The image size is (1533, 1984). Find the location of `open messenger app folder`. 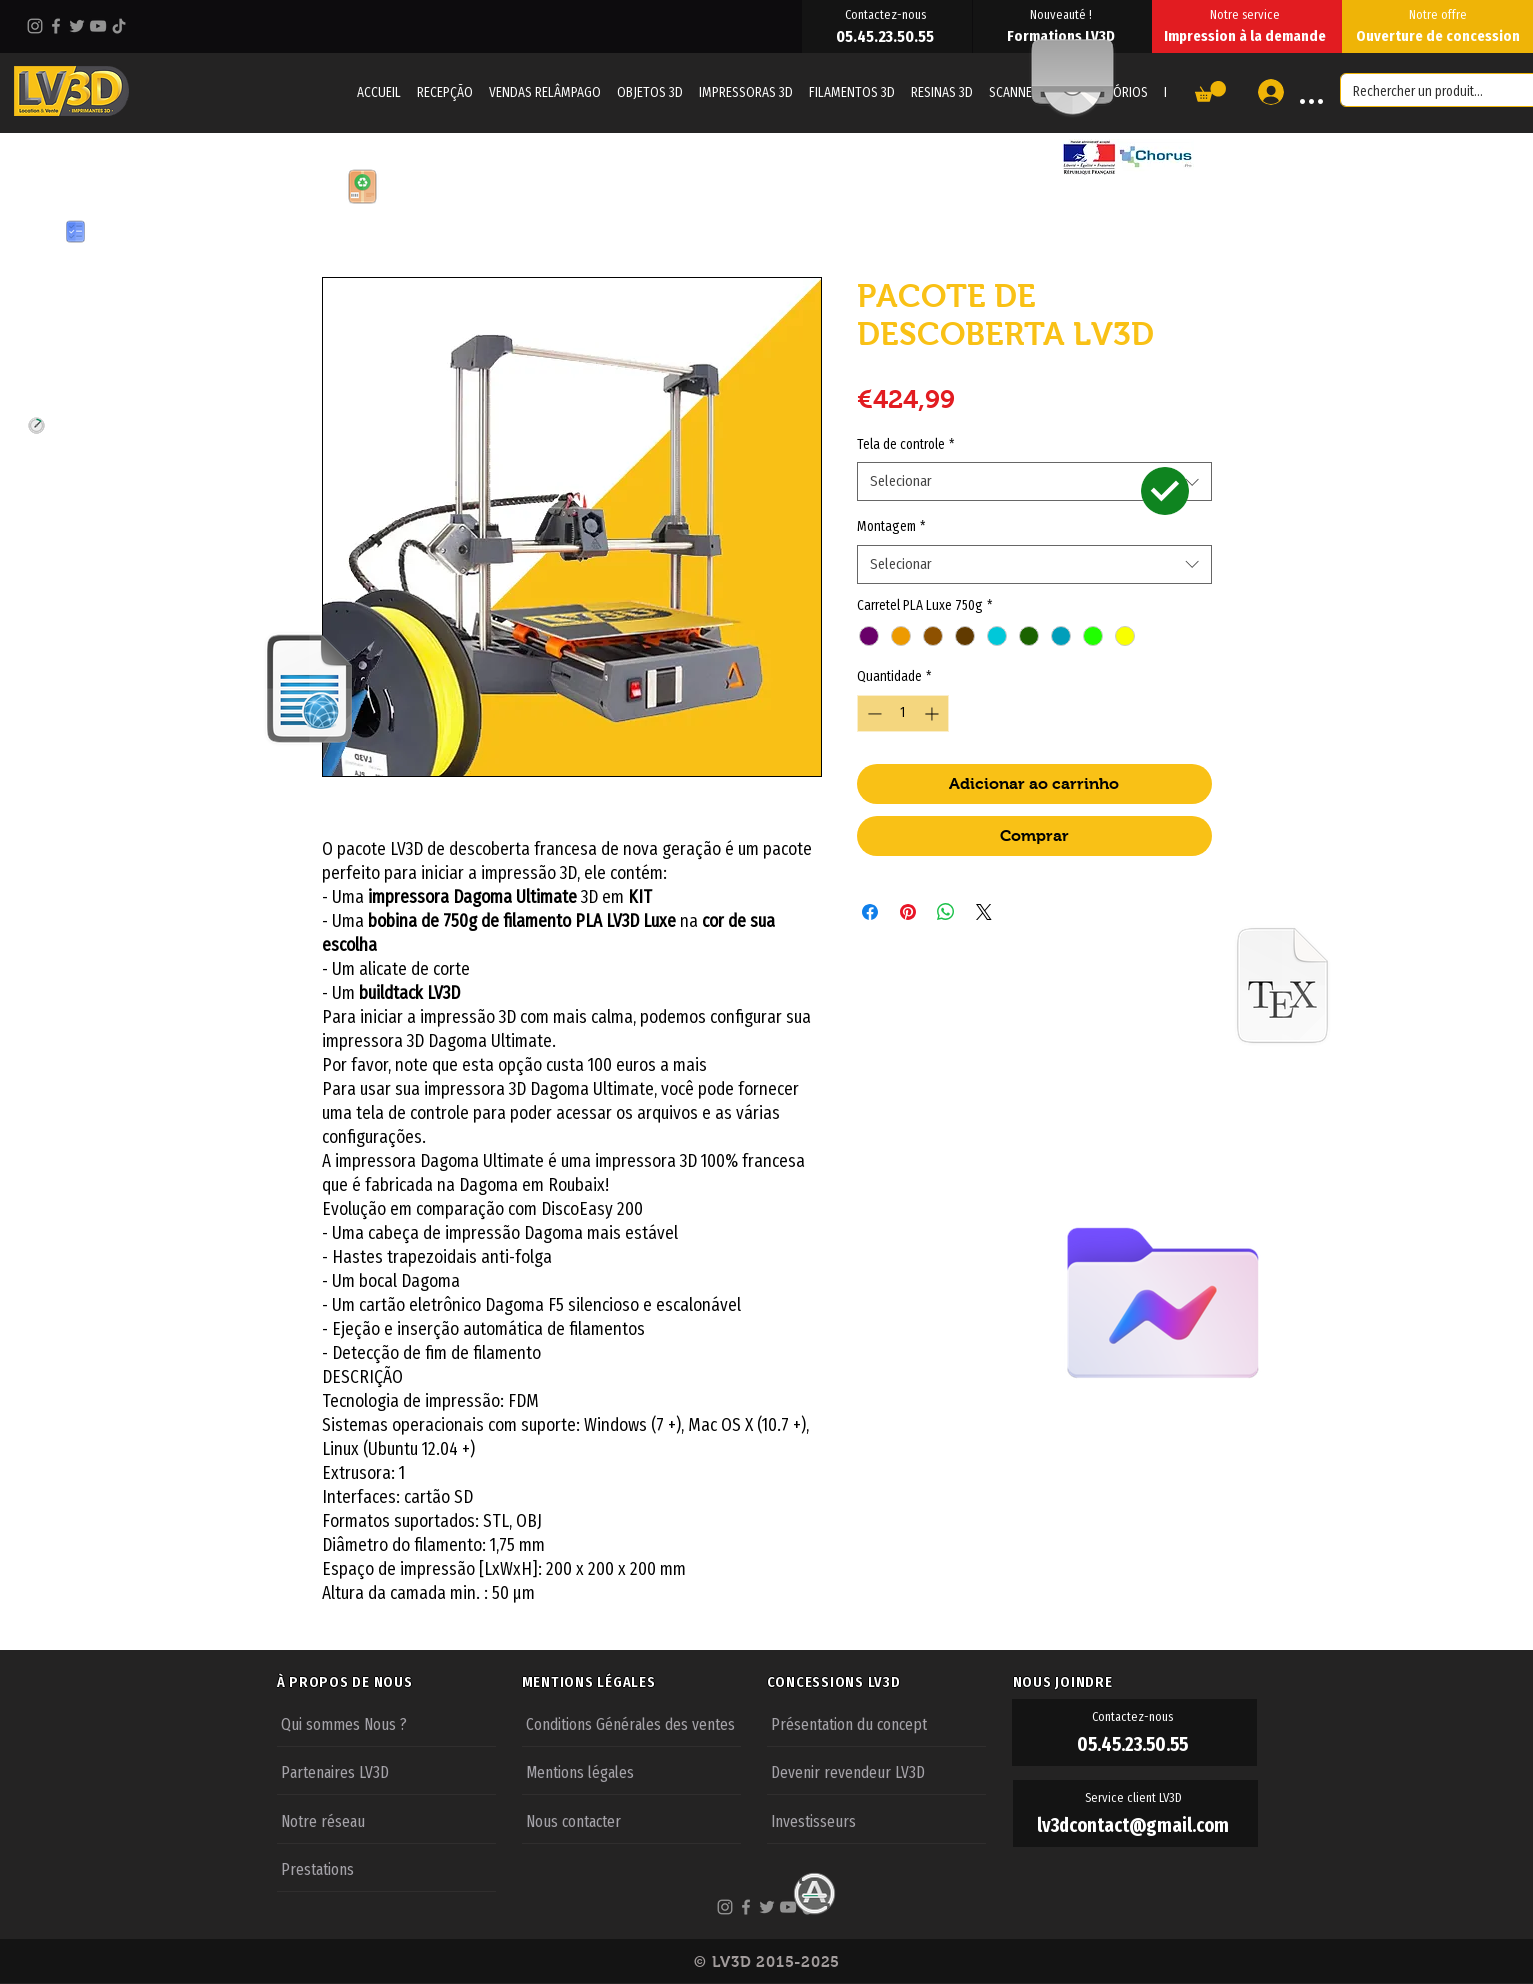

open messenger app folder is located at coordinates (1162, 1308).